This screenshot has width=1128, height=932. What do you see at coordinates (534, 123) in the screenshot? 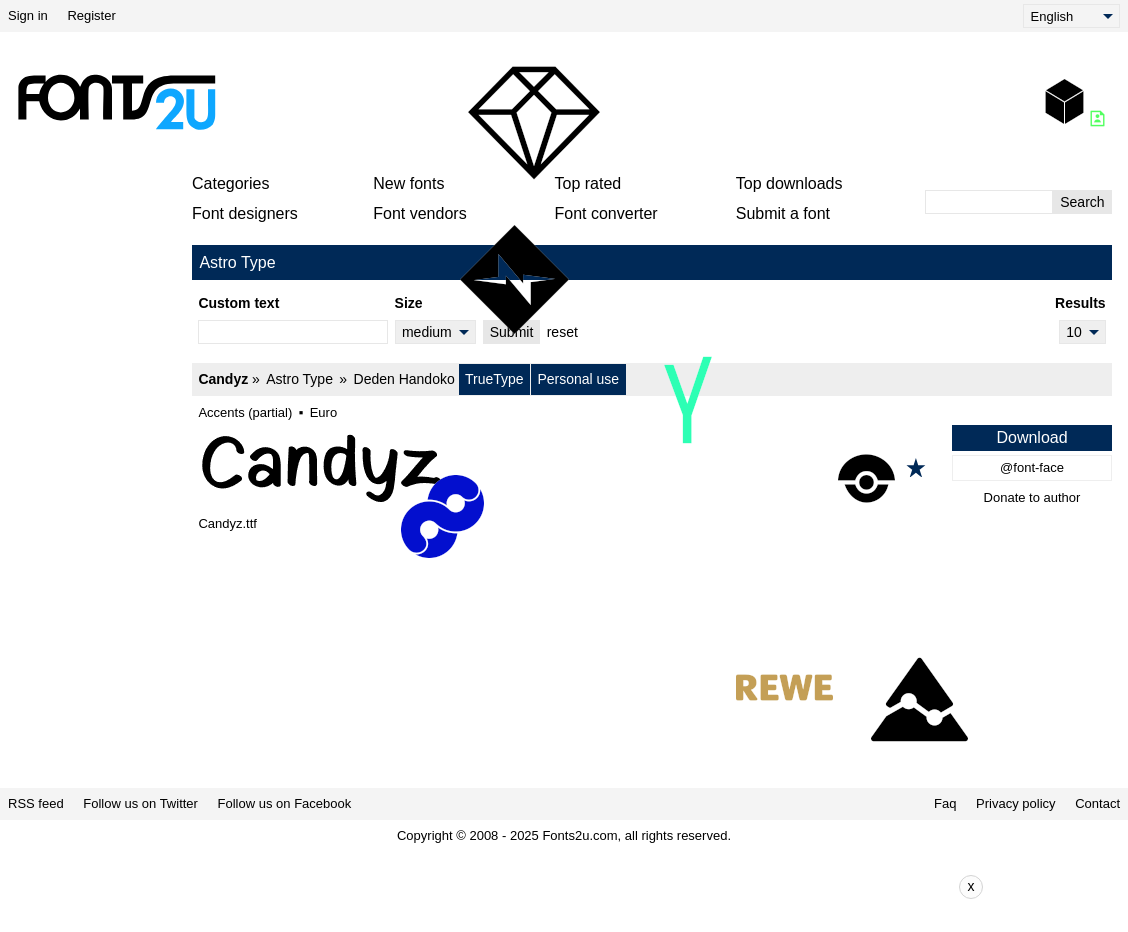
I see `data.ai company logo` at bounding box center [534, 123].